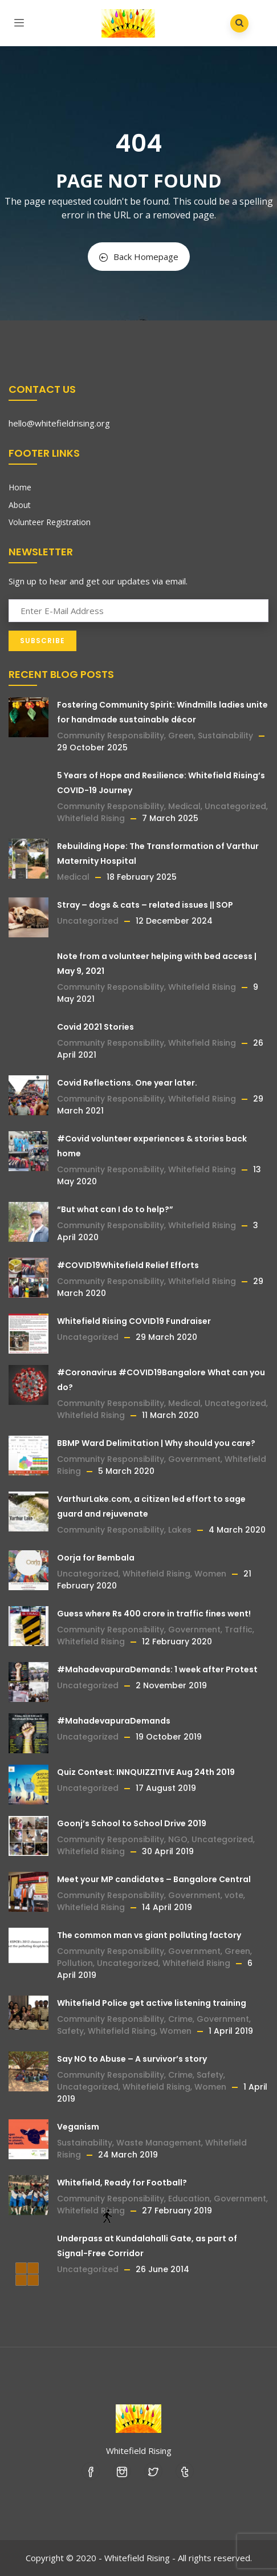 The height and width of the screenshot is (2576, 277). What do you see at coordinates (107, 2216) in the screenshot?
I see `select walking directions` at bounding box center [107, 2216].